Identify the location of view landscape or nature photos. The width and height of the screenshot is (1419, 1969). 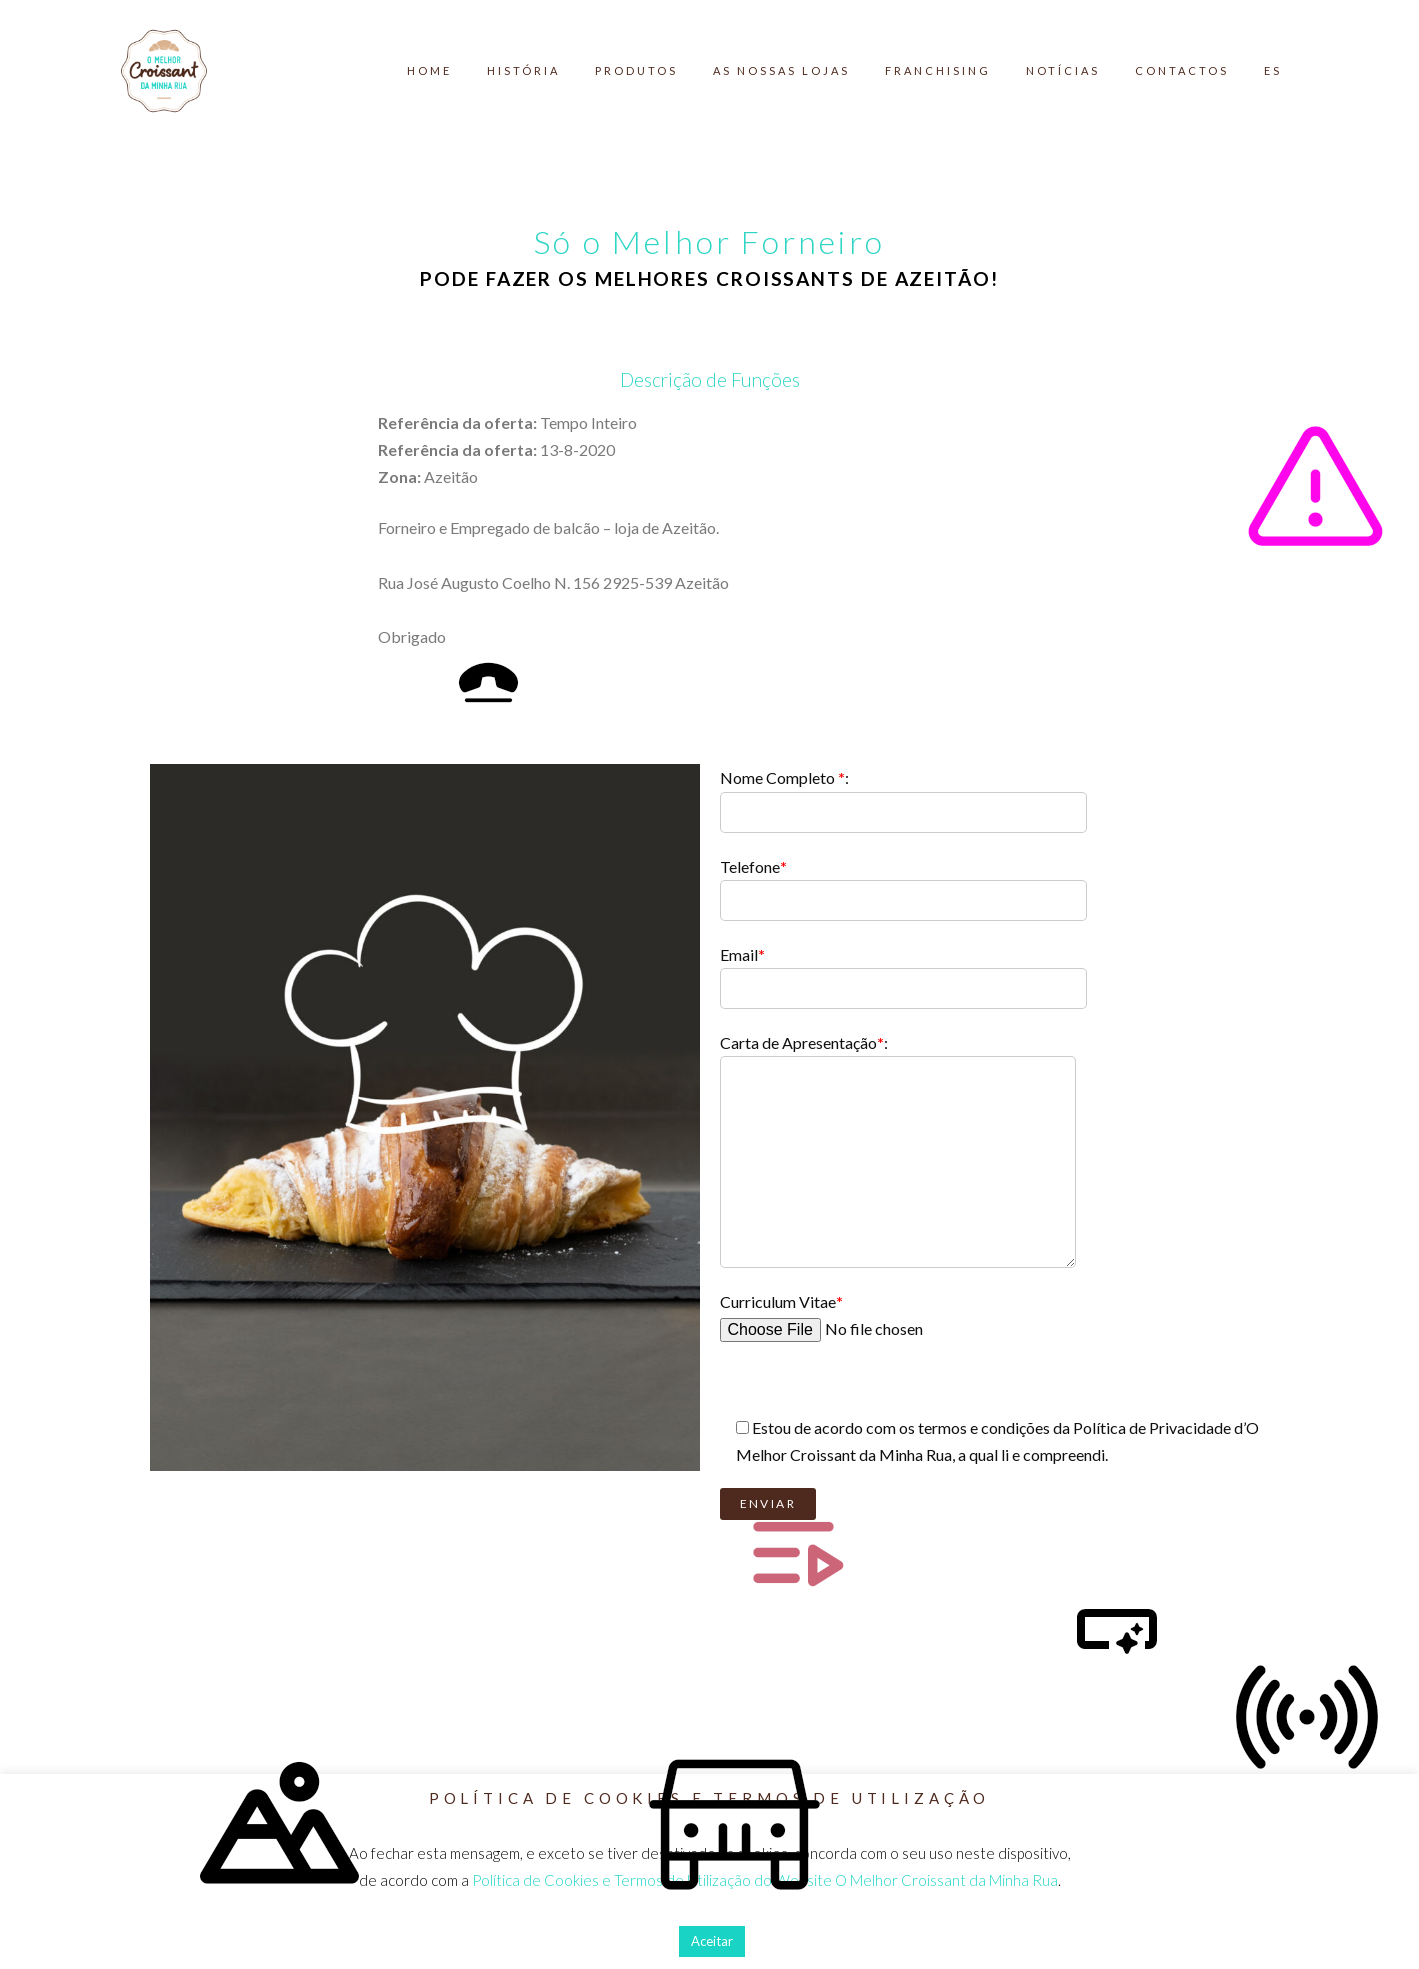
(279, 1831).